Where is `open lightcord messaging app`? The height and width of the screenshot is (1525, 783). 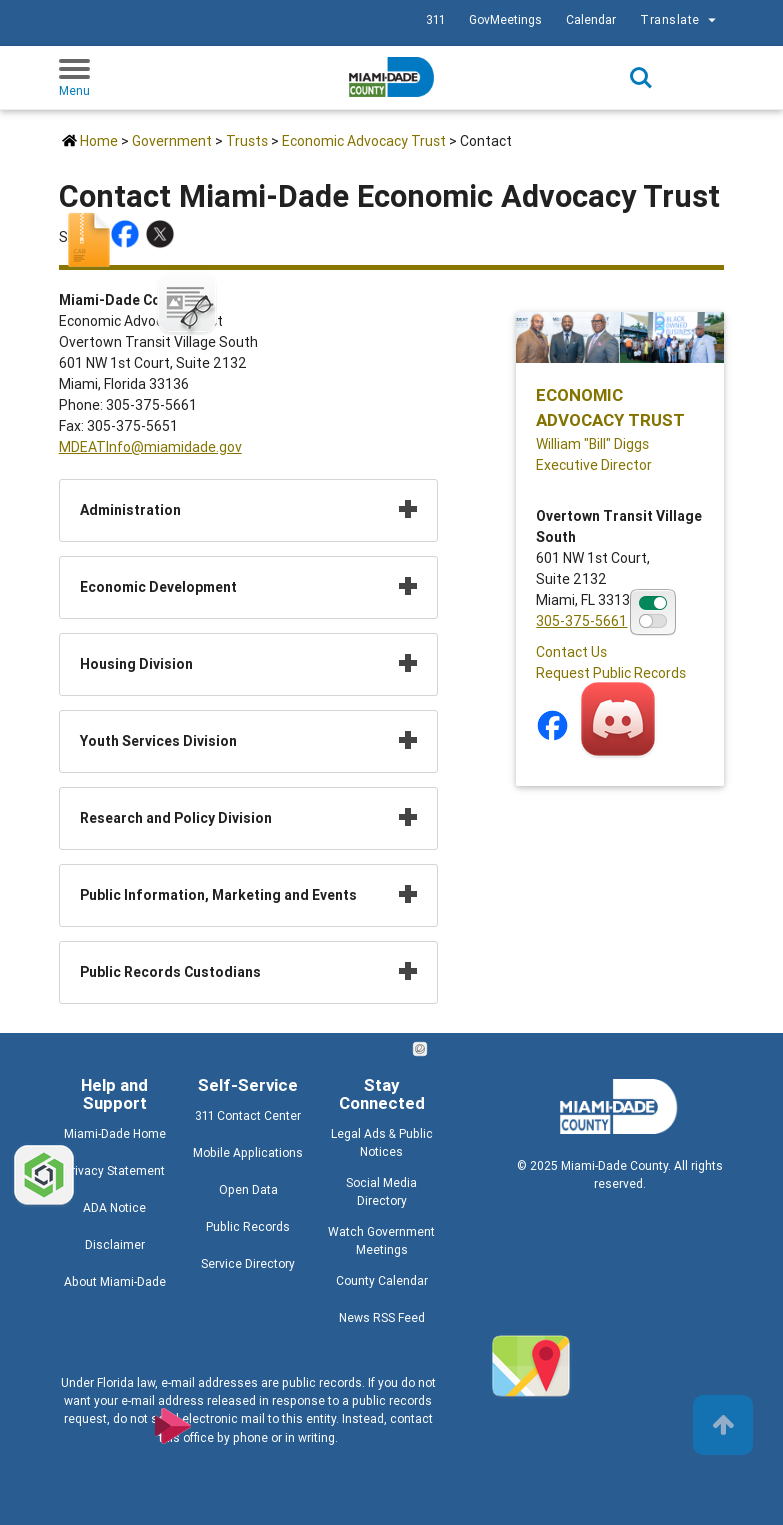
open lightcord messaging app is located at coordinates (618, 719).